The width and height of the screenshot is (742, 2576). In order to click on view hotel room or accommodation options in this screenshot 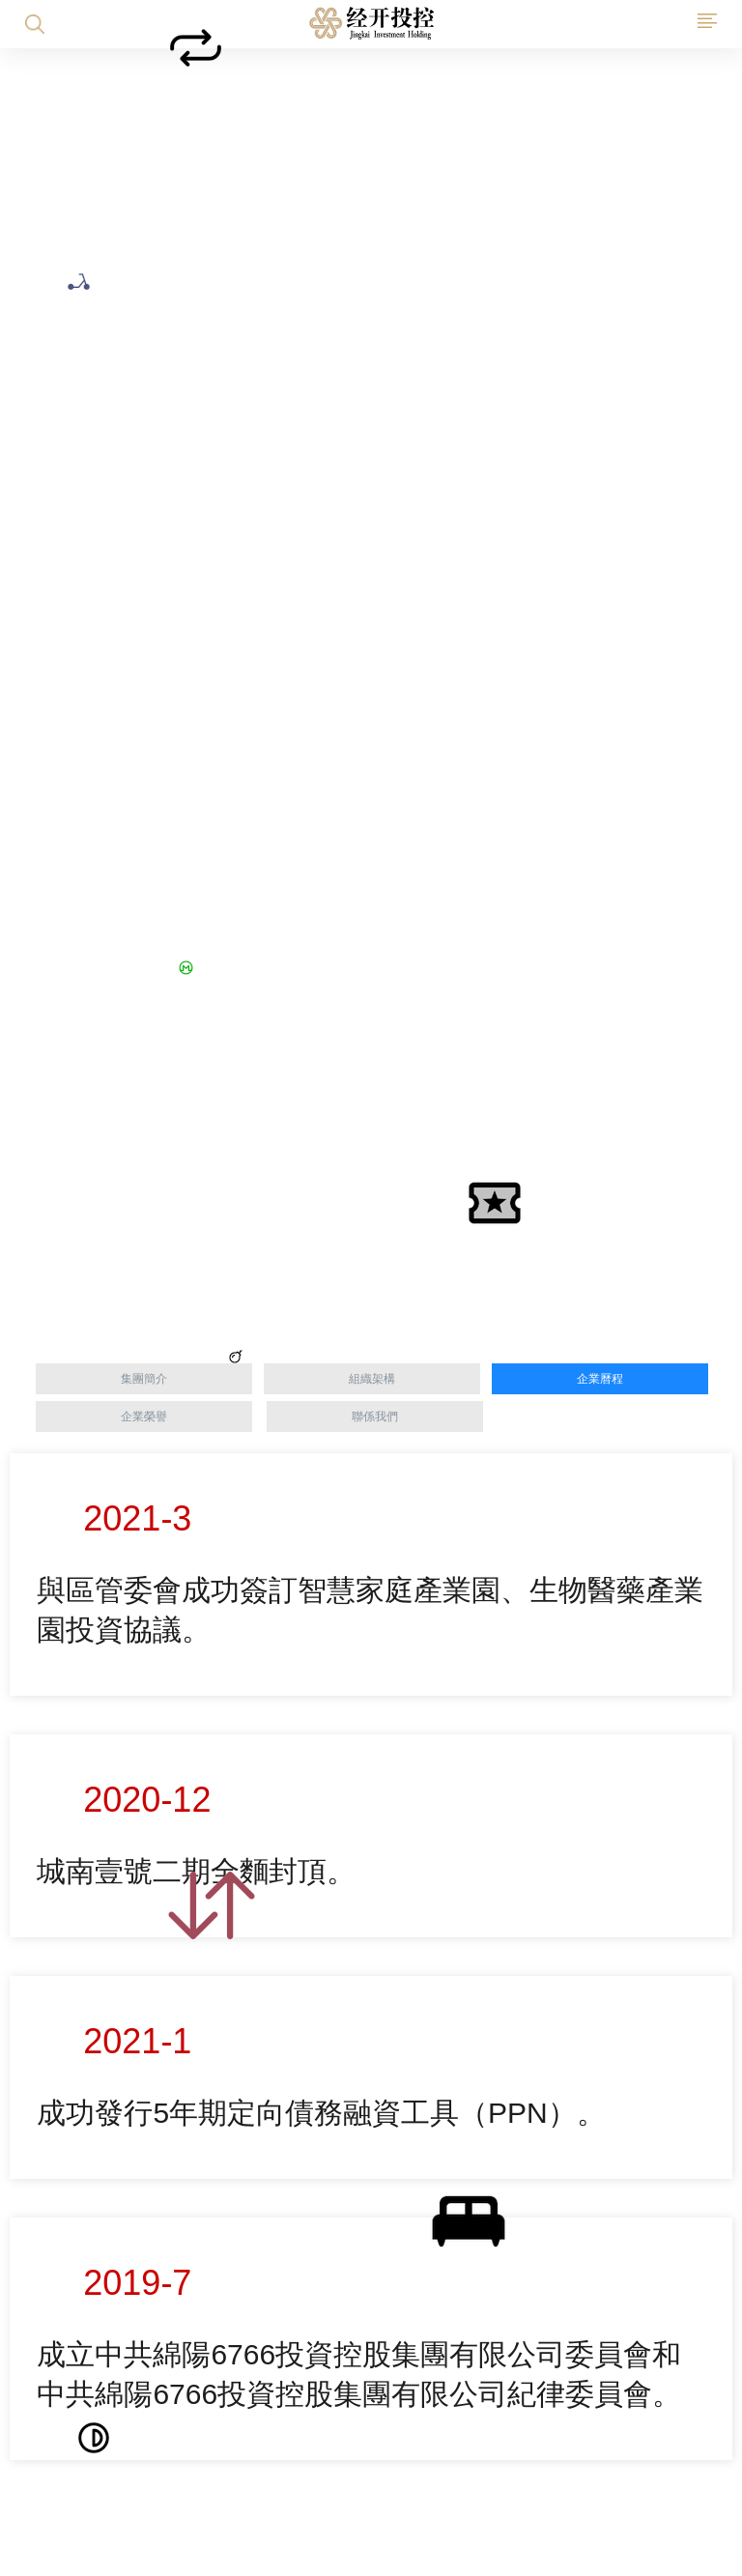, I will do `click(469, 2221)`.